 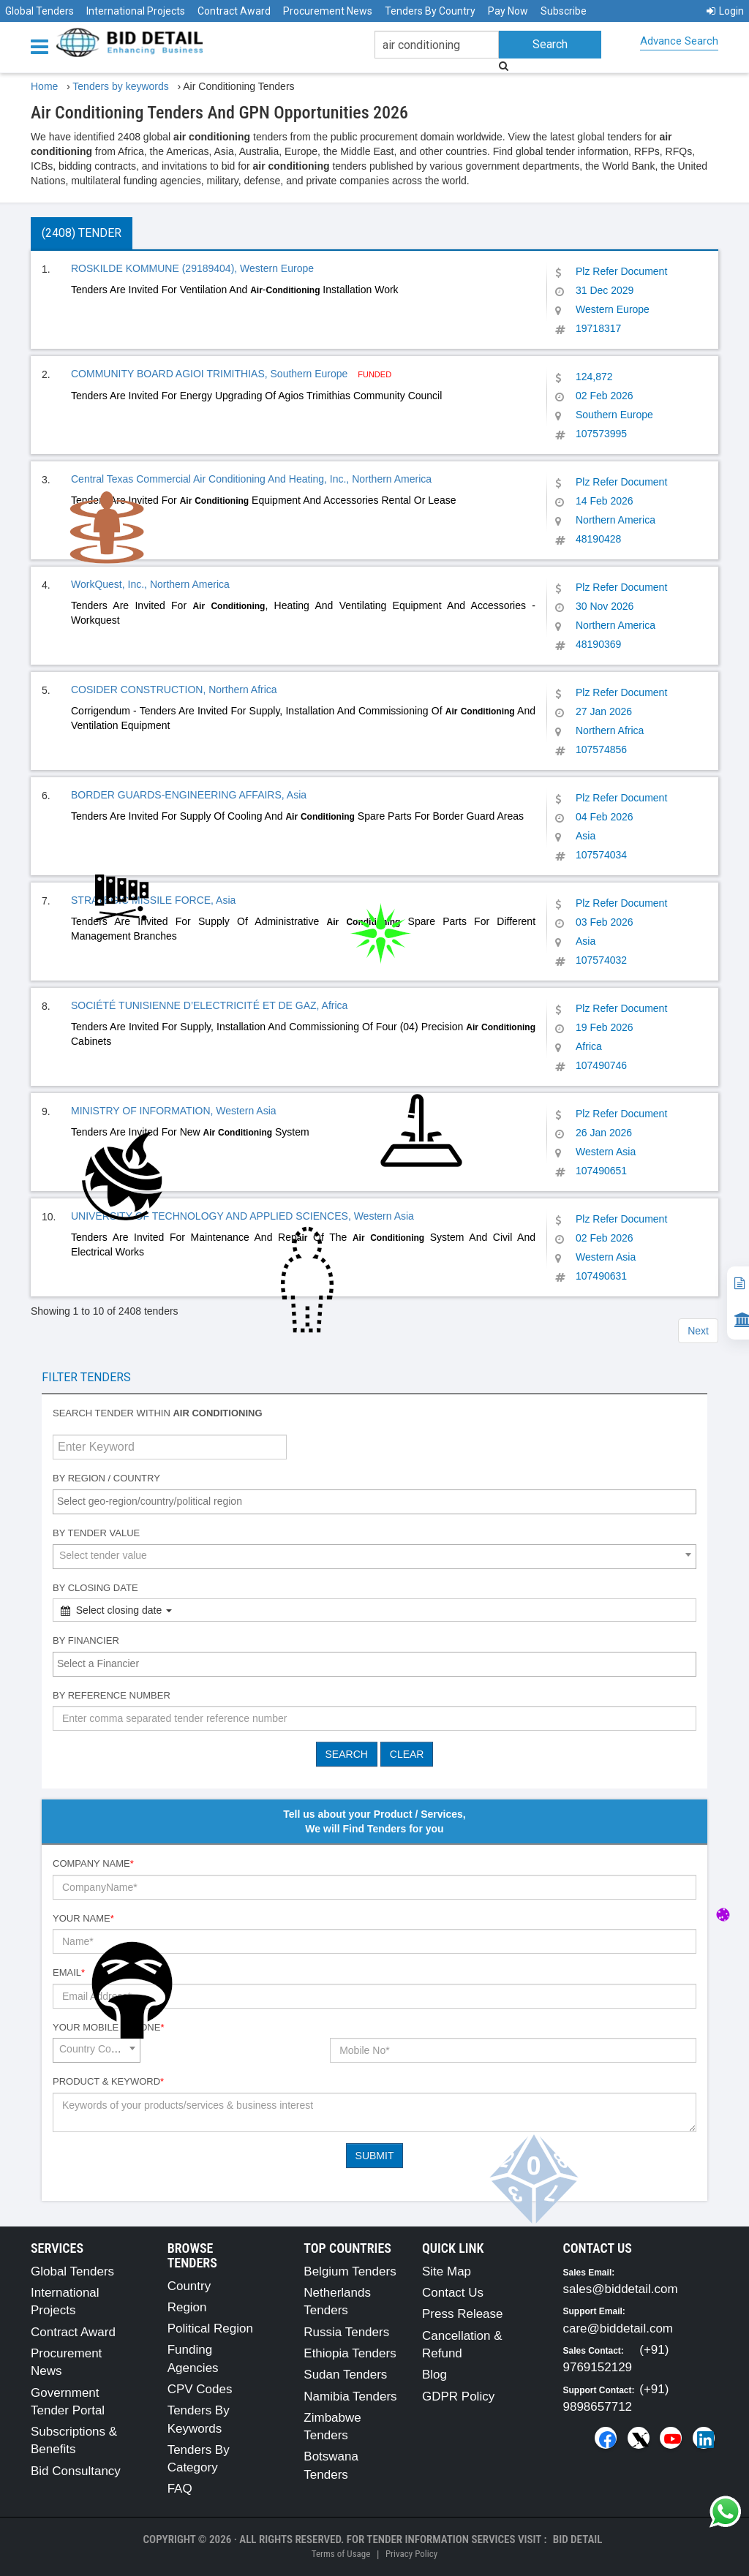 I want to click on accept or manage cookie preferences, so click(x=723, y=1914).